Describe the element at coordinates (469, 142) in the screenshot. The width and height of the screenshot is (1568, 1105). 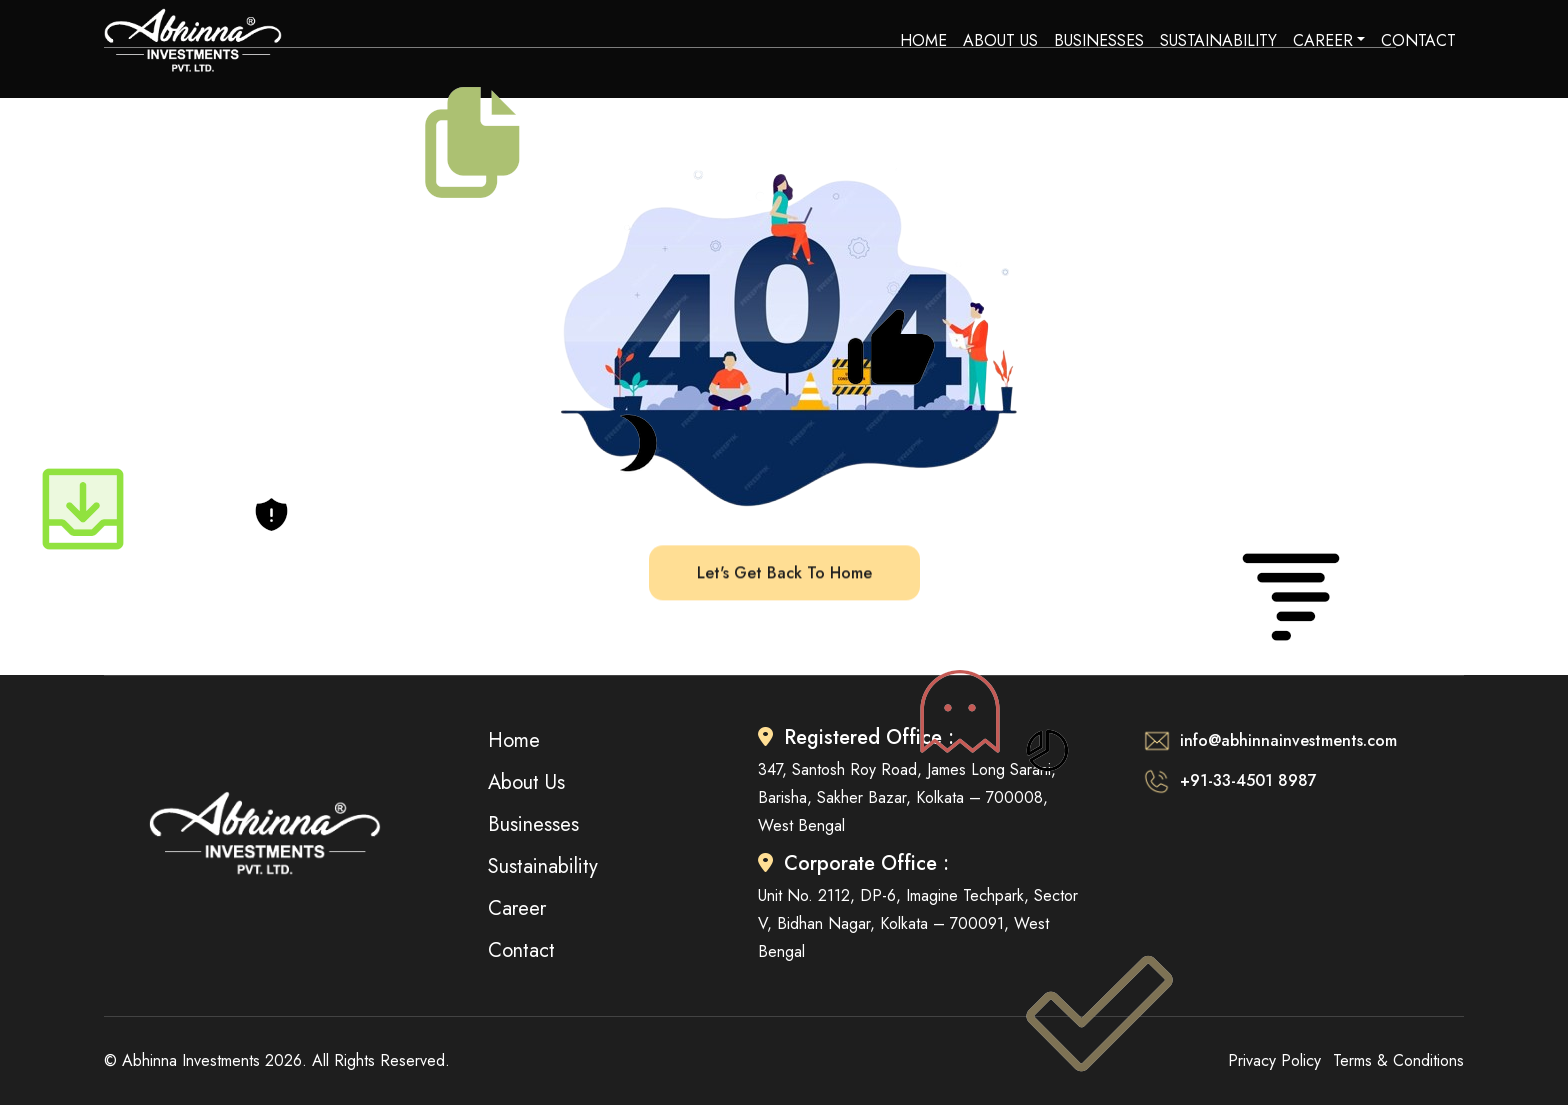
I see `access your files and documents` at that location.